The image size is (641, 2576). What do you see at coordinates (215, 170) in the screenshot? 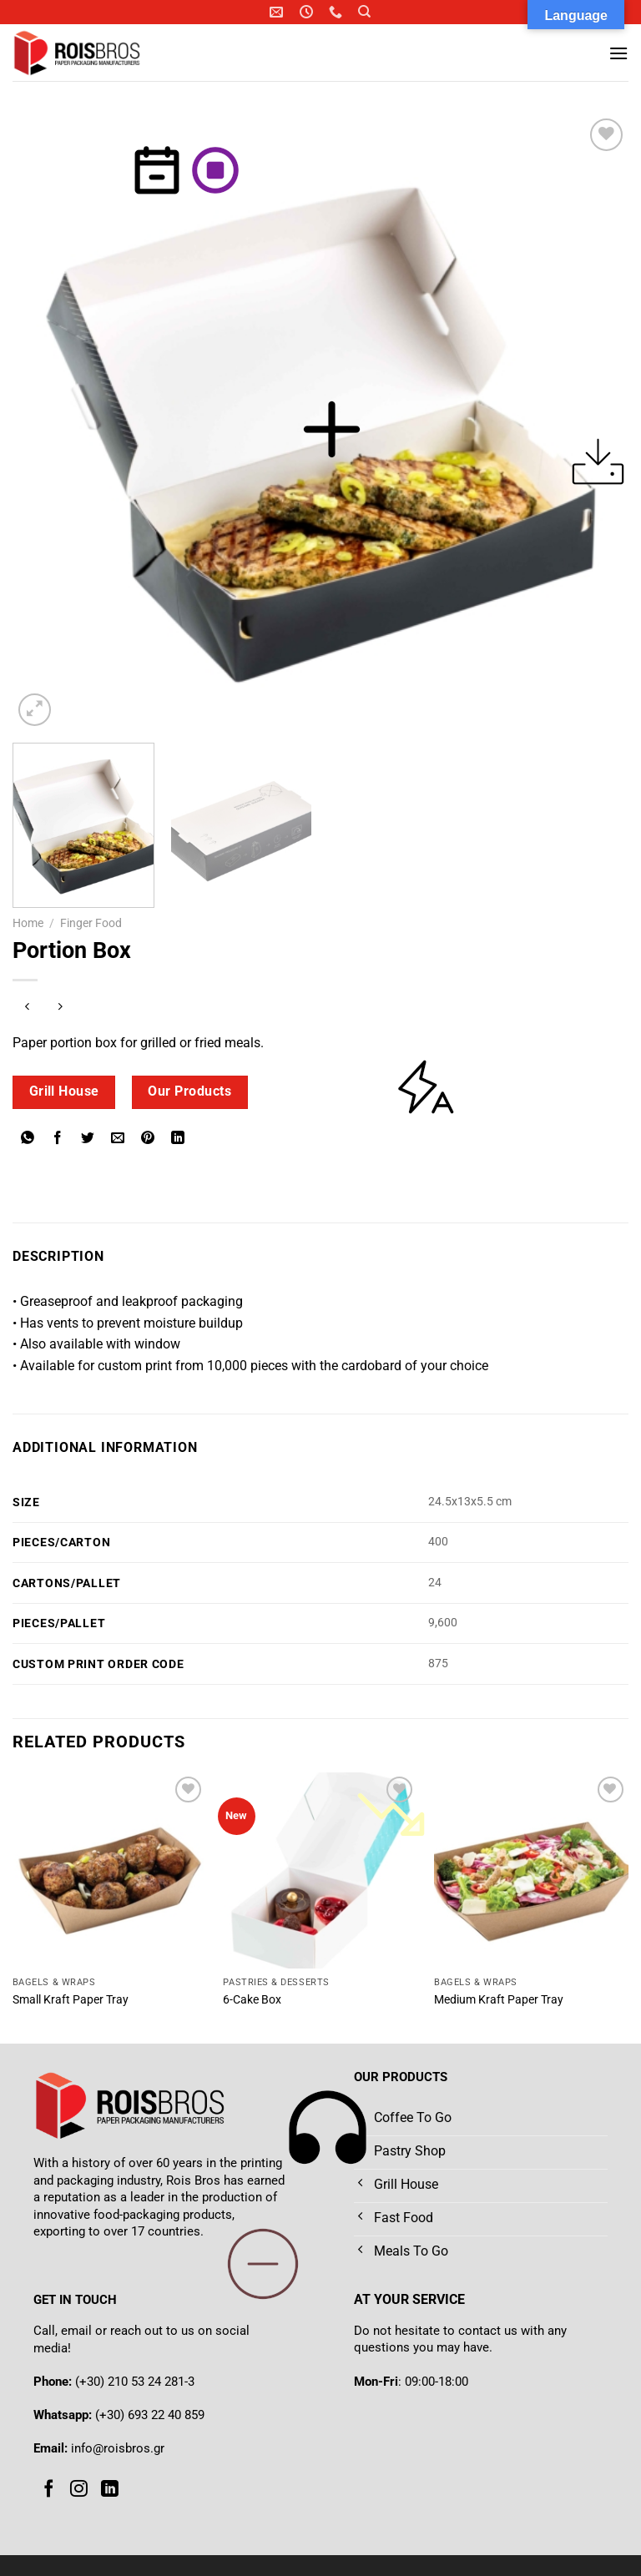
I see `stop media playback` at bounding box center [215, 170].